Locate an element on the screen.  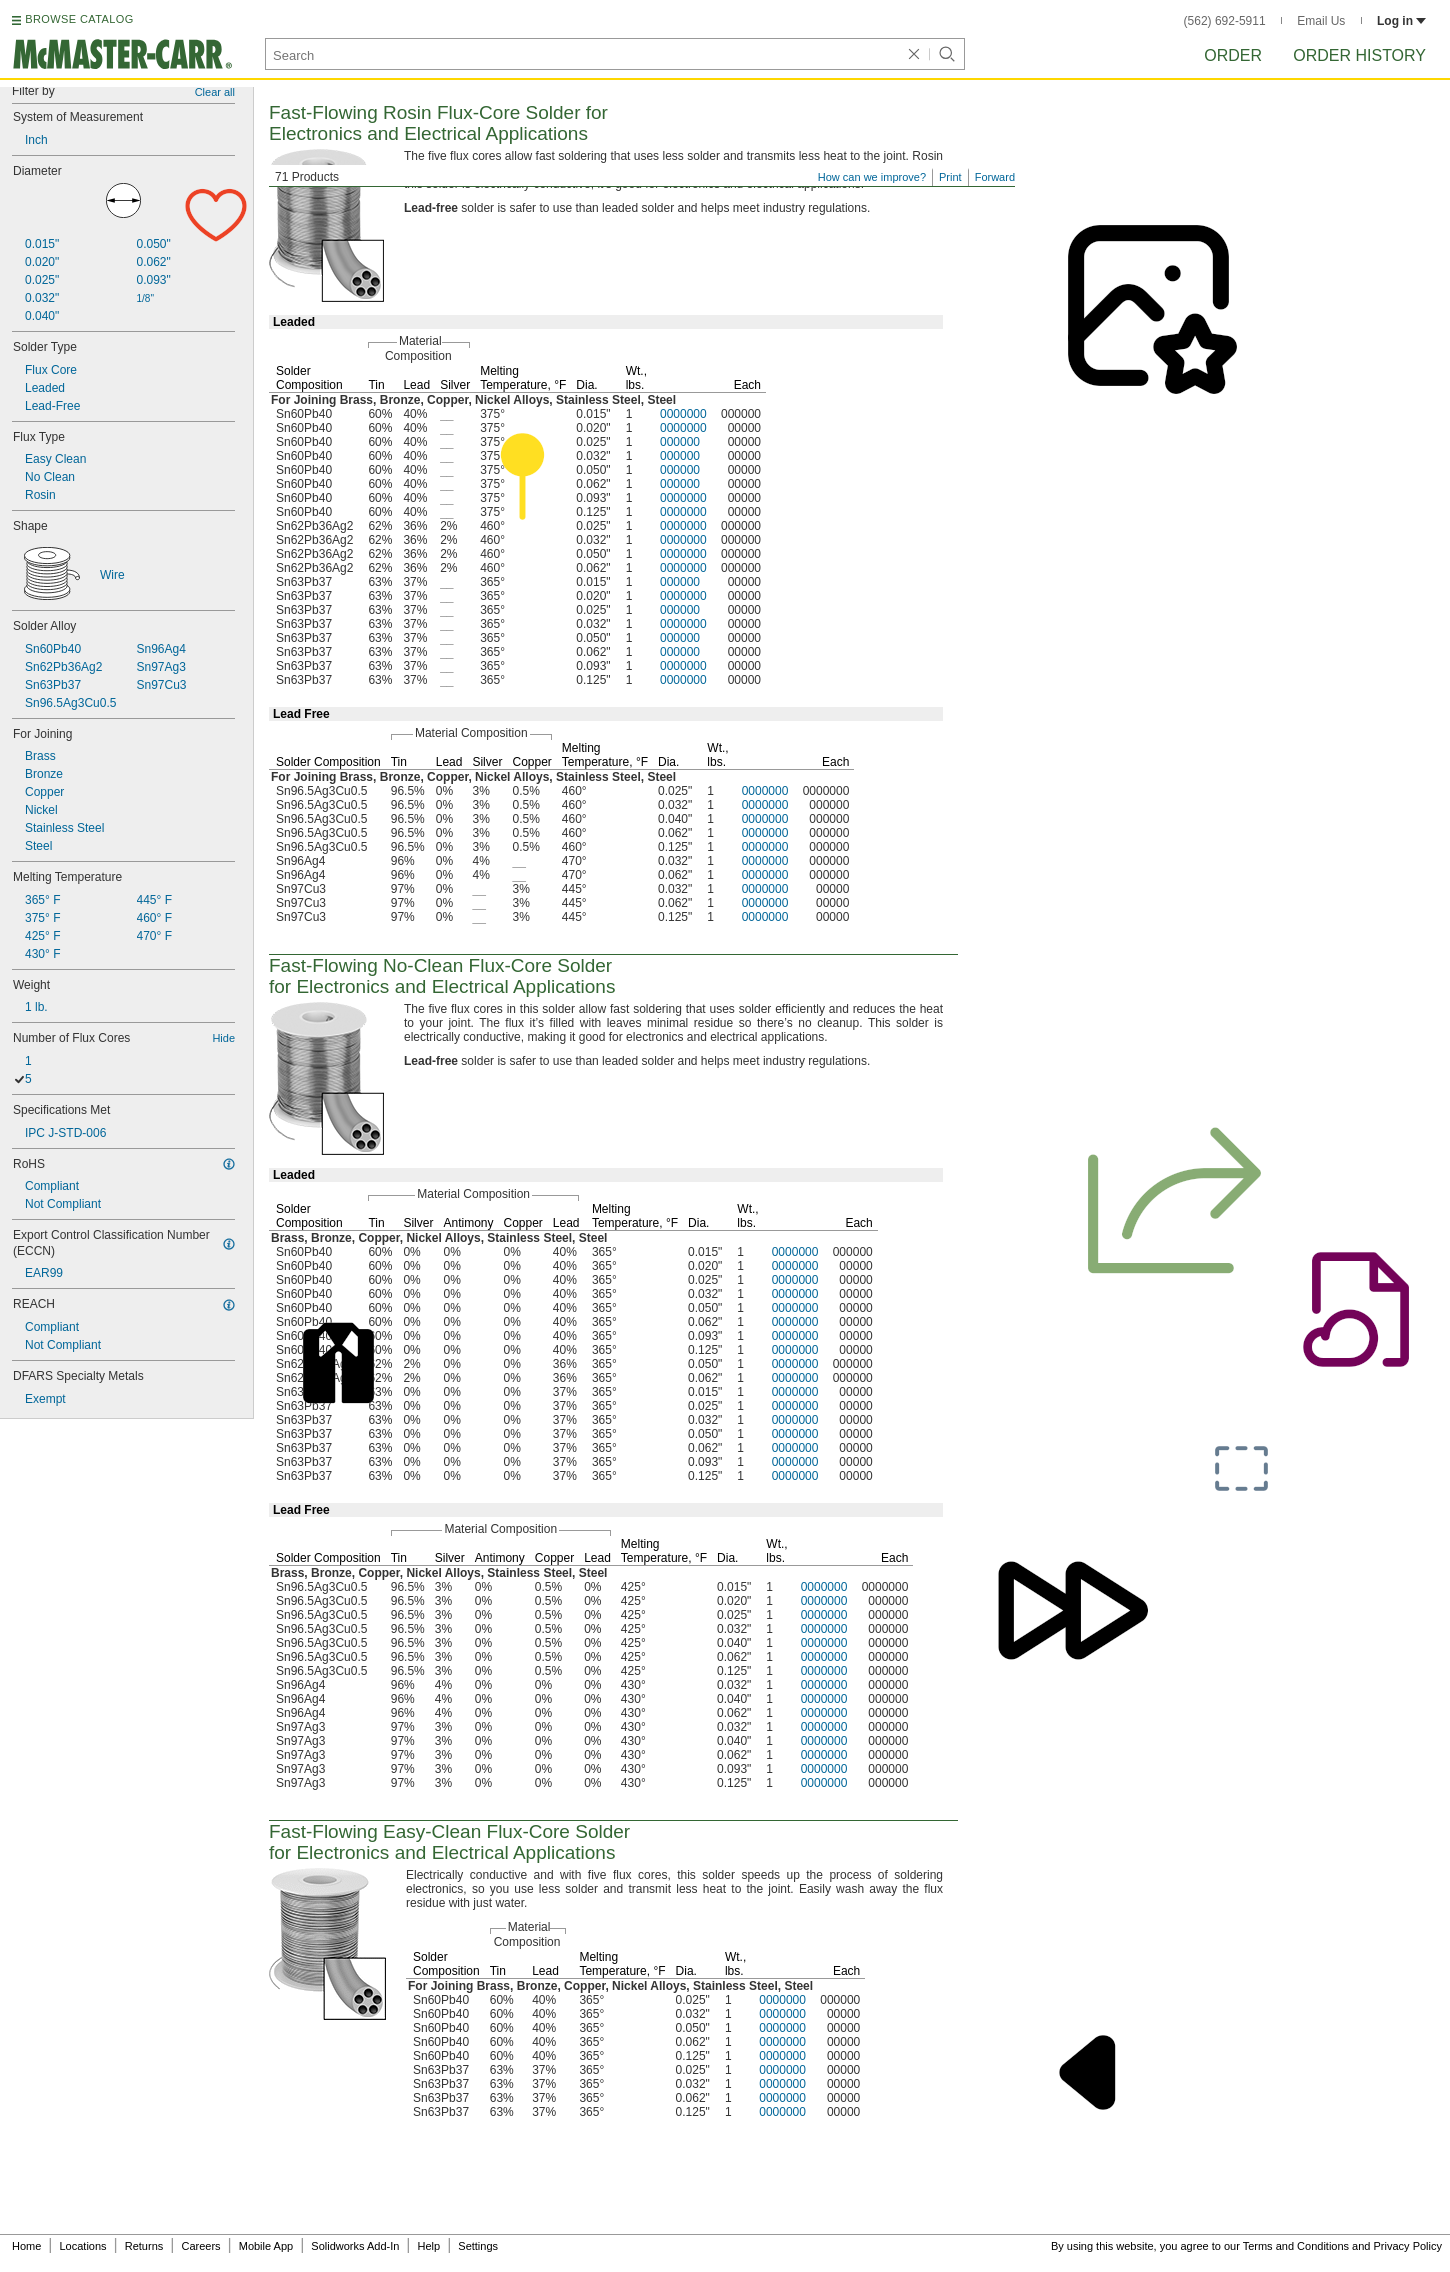
add to favorites is located at coordinates (216, 213).